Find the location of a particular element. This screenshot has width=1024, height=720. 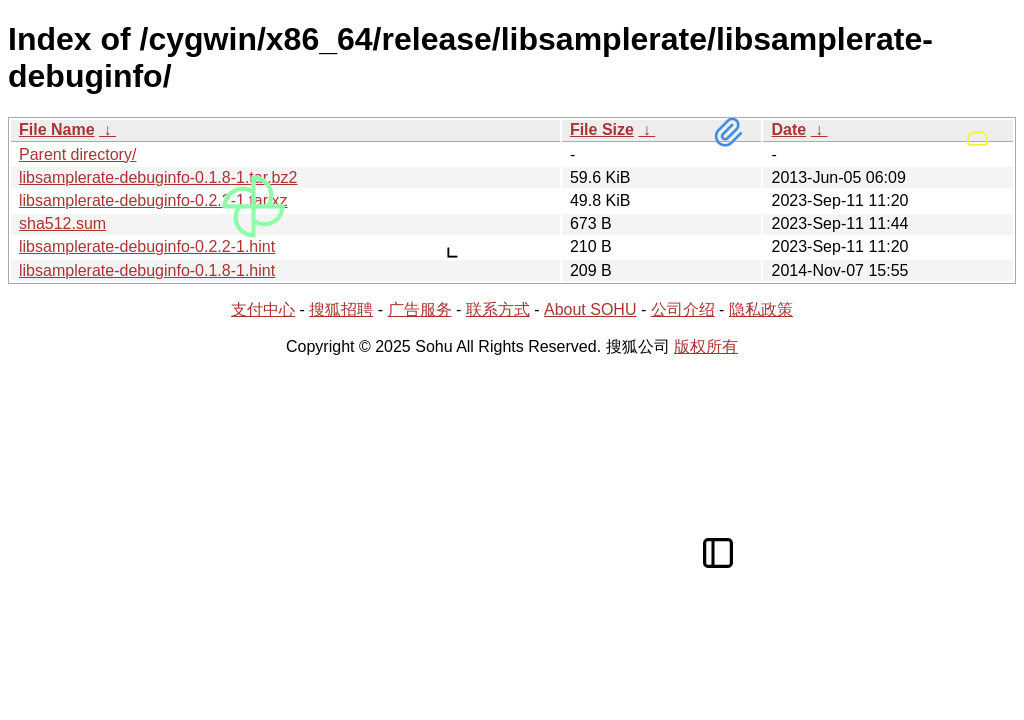

navigate to the bottom-left corner is located at coordinates (452, 252).